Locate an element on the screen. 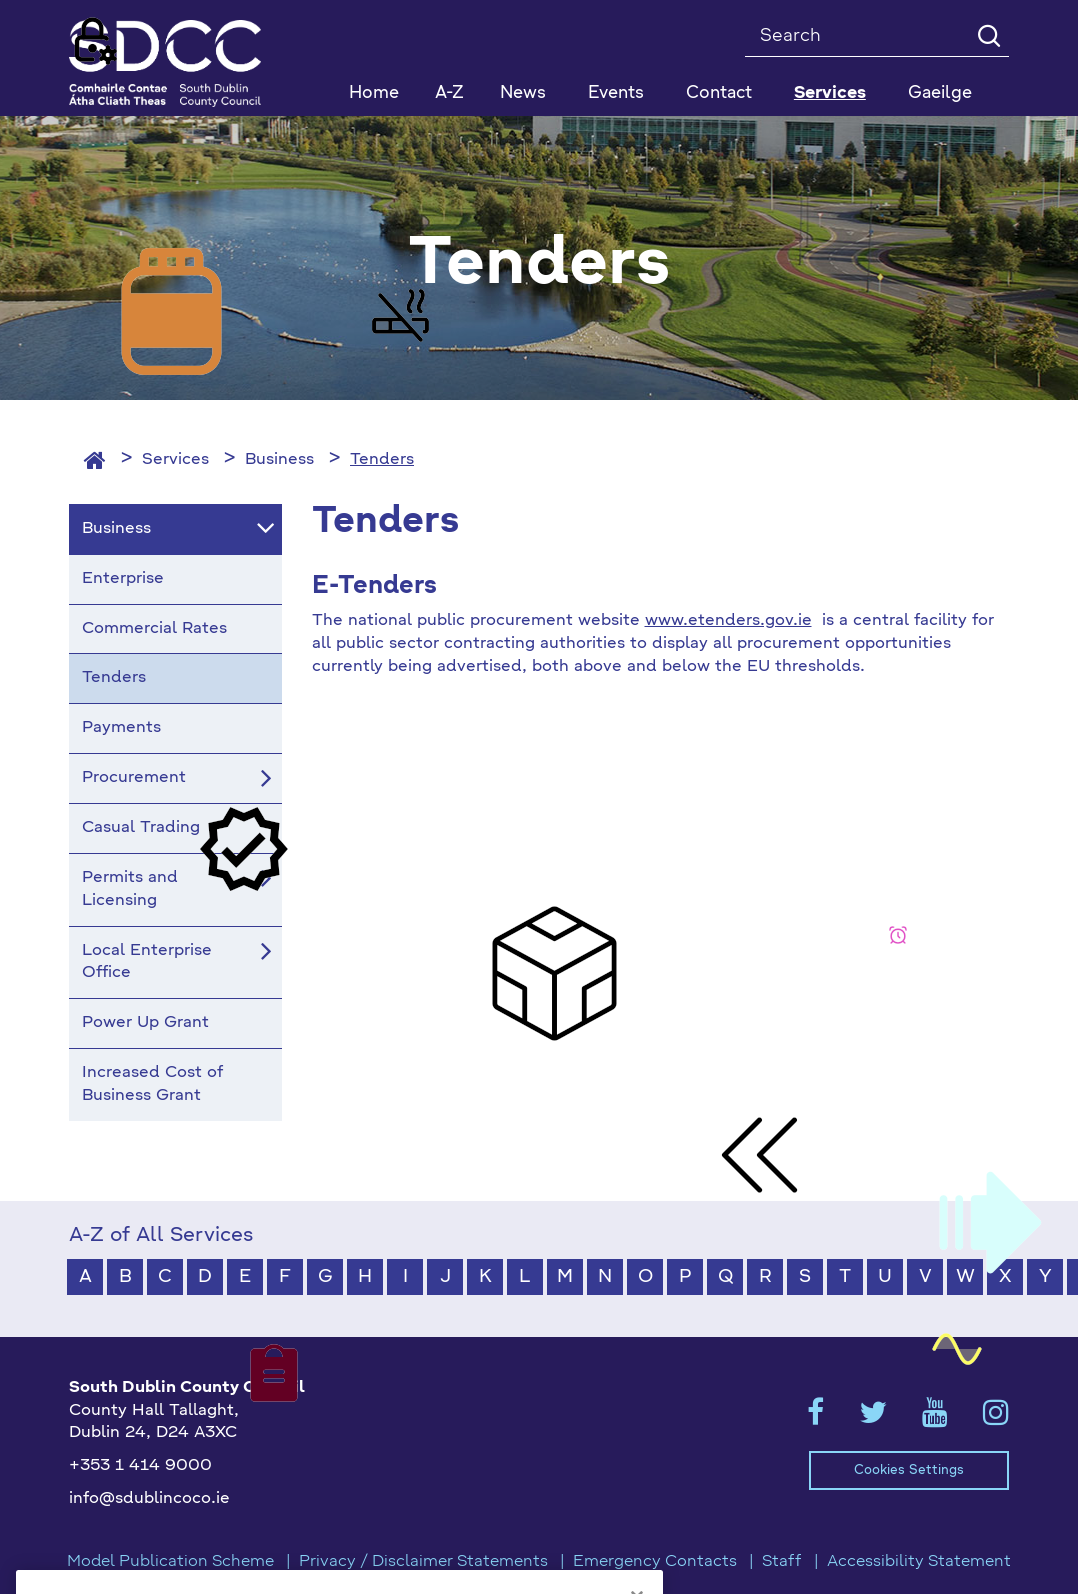 This screenshot has width=1078, height=1594. indicates a no smoking area is located at coordinates (400, 317).